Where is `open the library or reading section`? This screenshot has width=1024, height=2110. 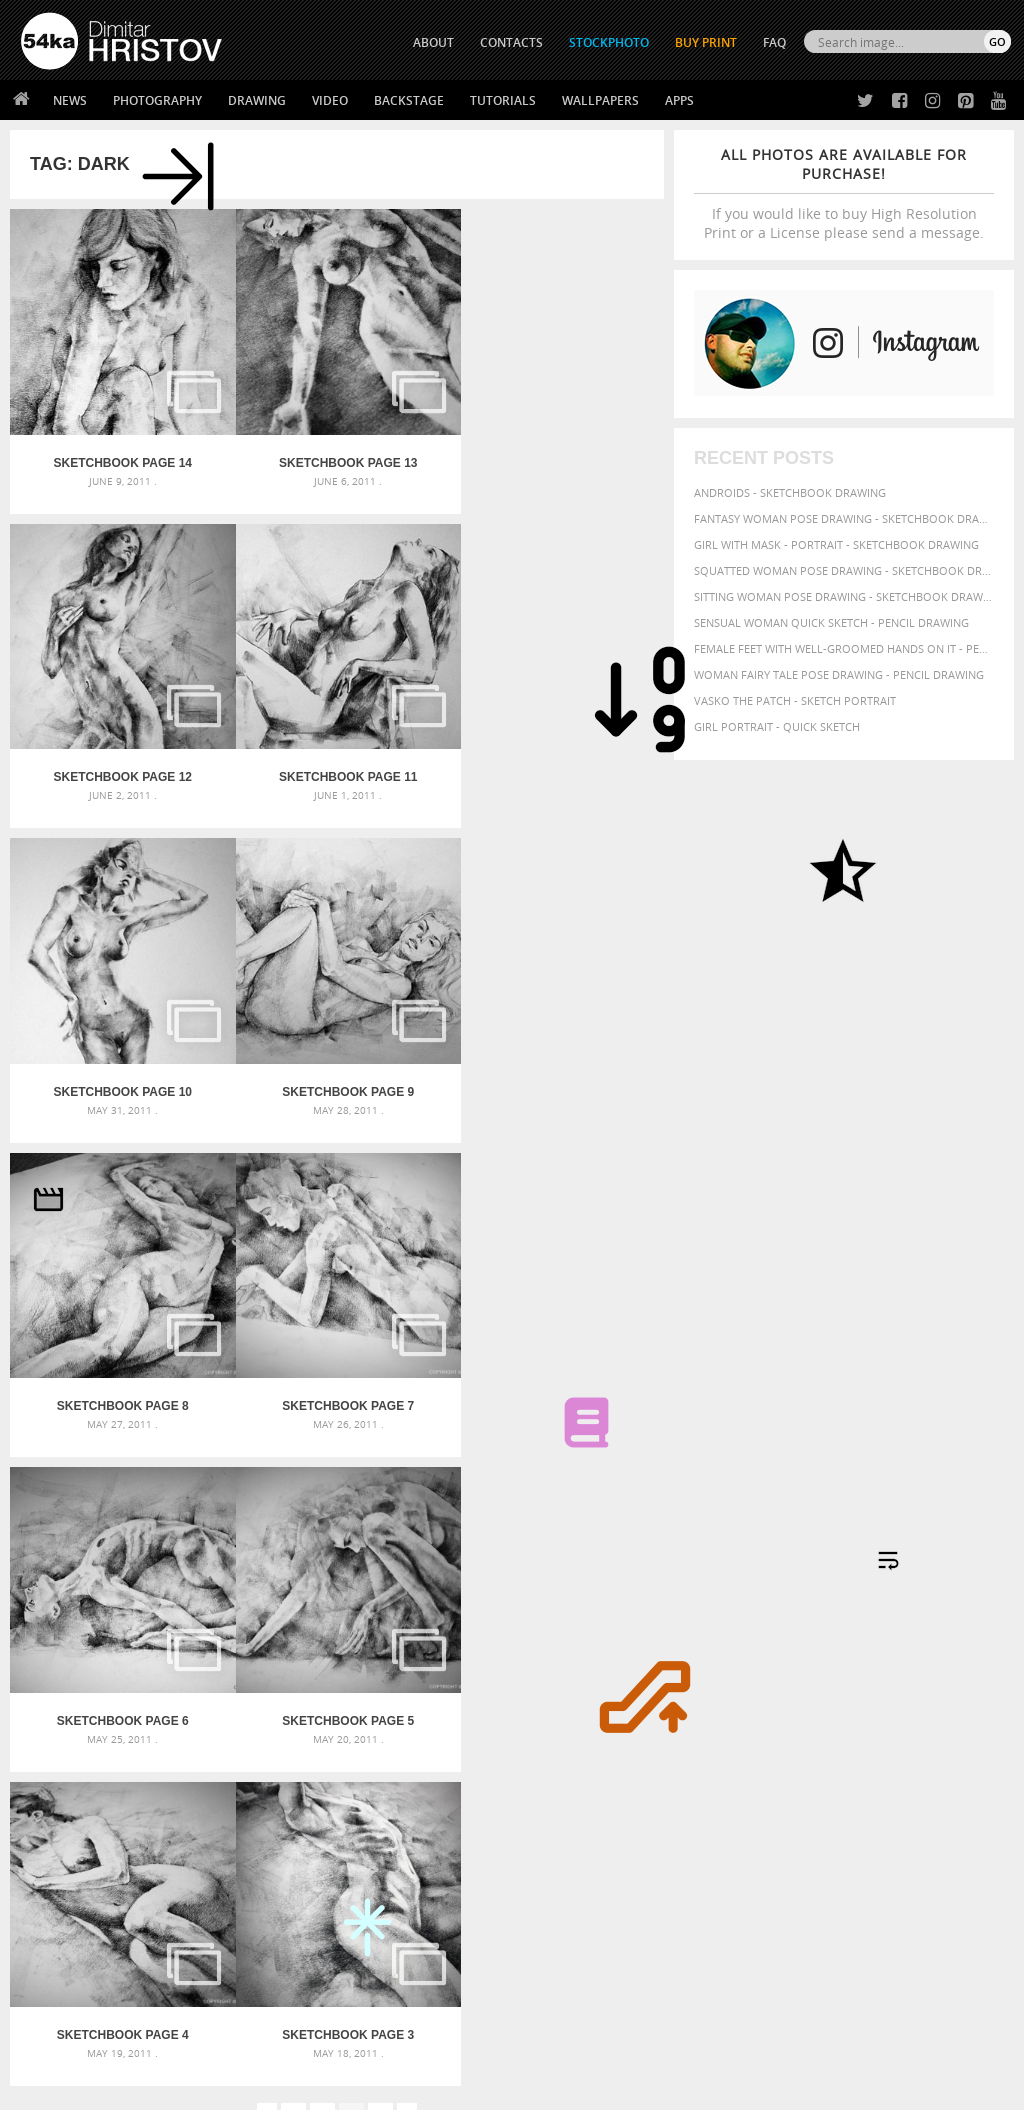
open the library or reading section is located at coordinates (586, 1422).